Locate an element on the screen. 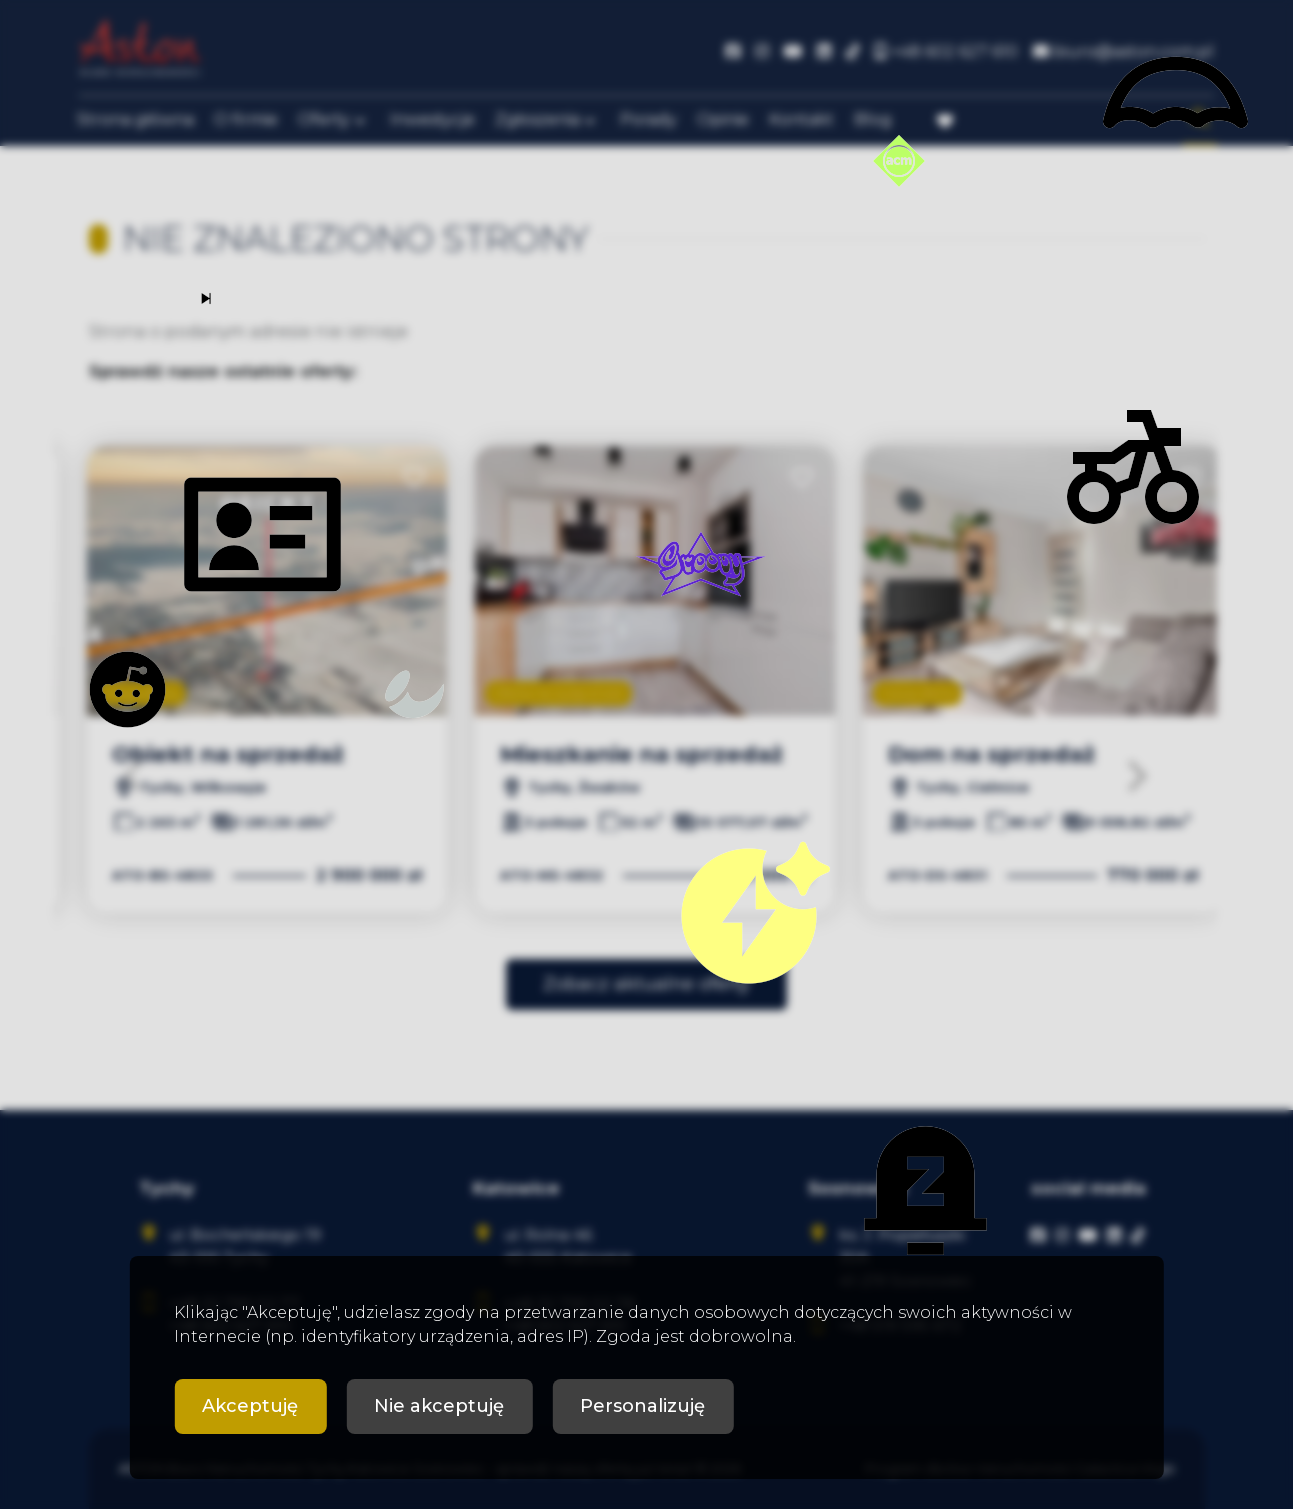  open umbrel home server dashboard is located at coordinates (1175, 92).